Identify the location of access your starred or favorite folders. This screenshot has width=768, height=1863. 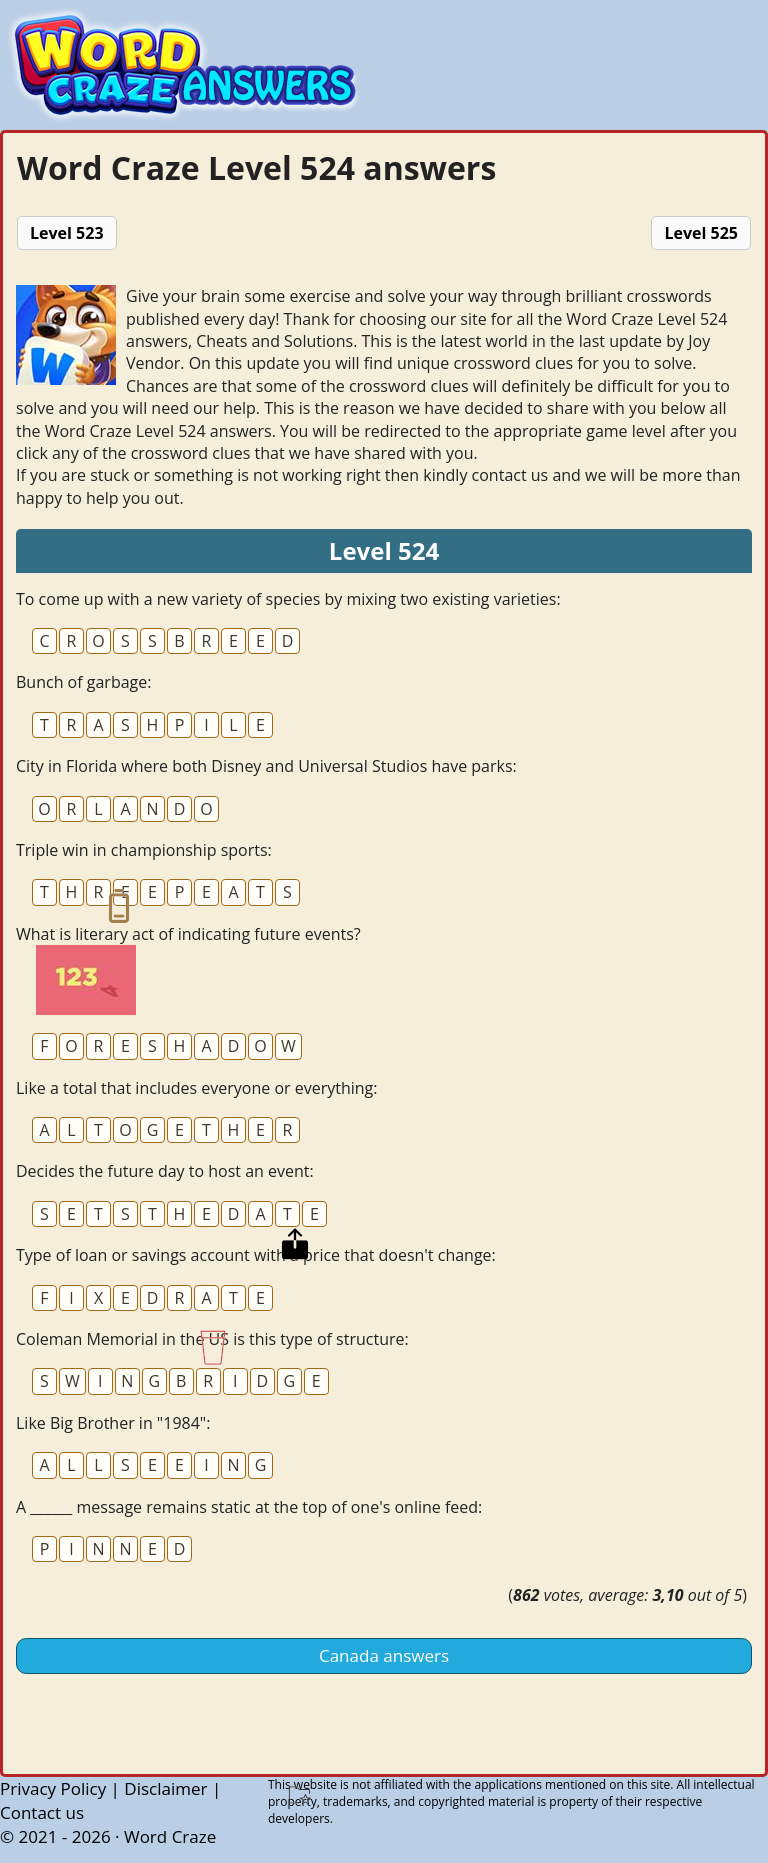
(299, 1794).